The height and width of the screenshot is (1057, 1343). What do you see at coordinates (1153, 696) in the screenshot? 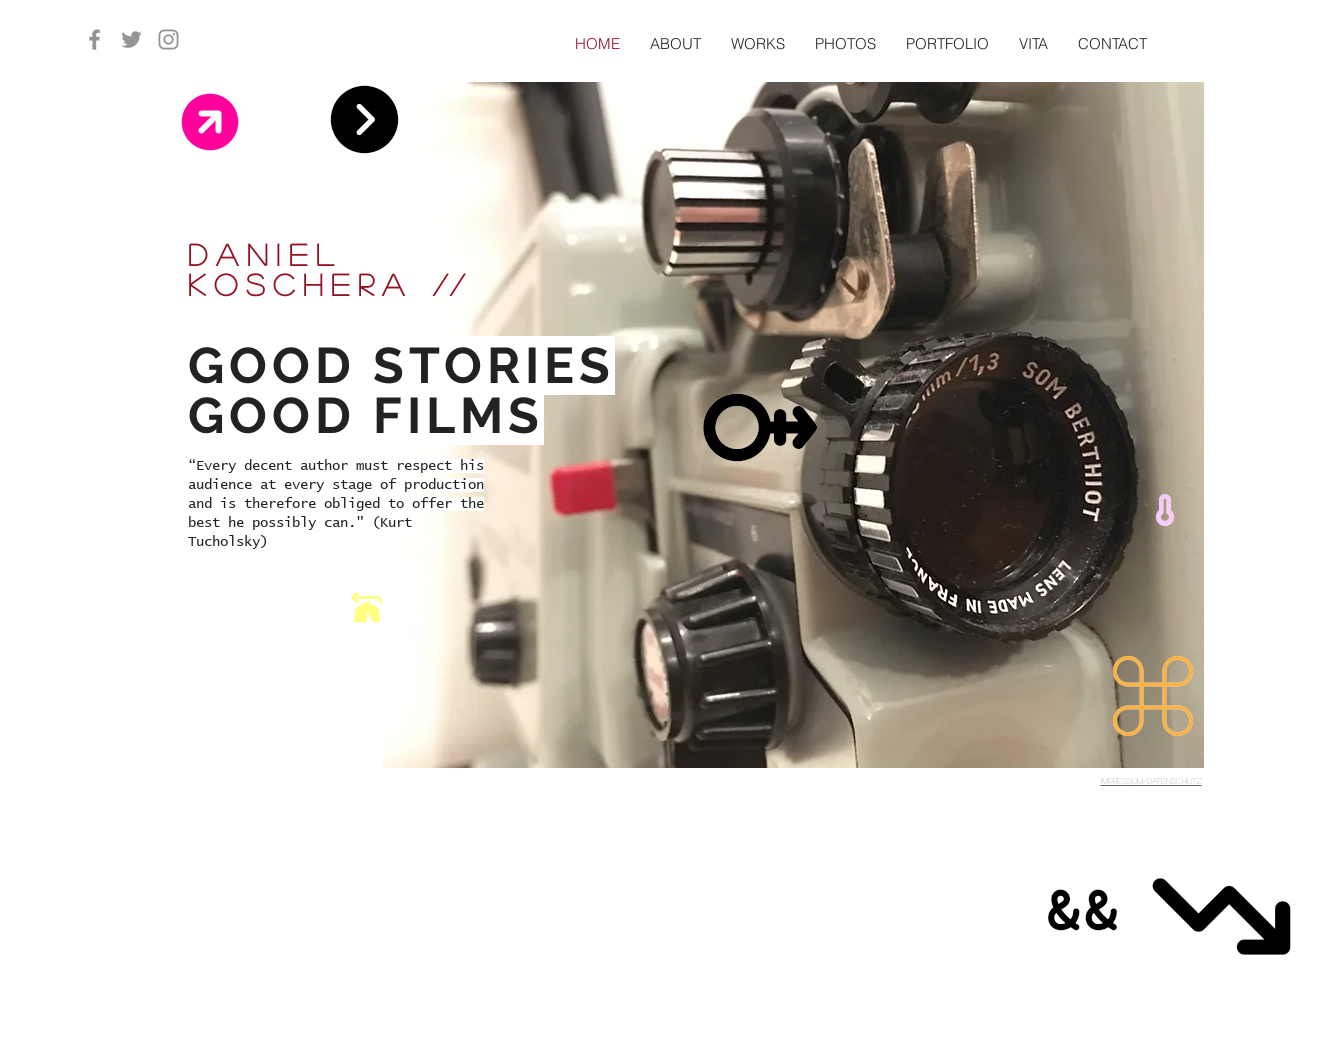
I see `command key modifier for keyboard shortcuts` at bounding box center [1153, 696].